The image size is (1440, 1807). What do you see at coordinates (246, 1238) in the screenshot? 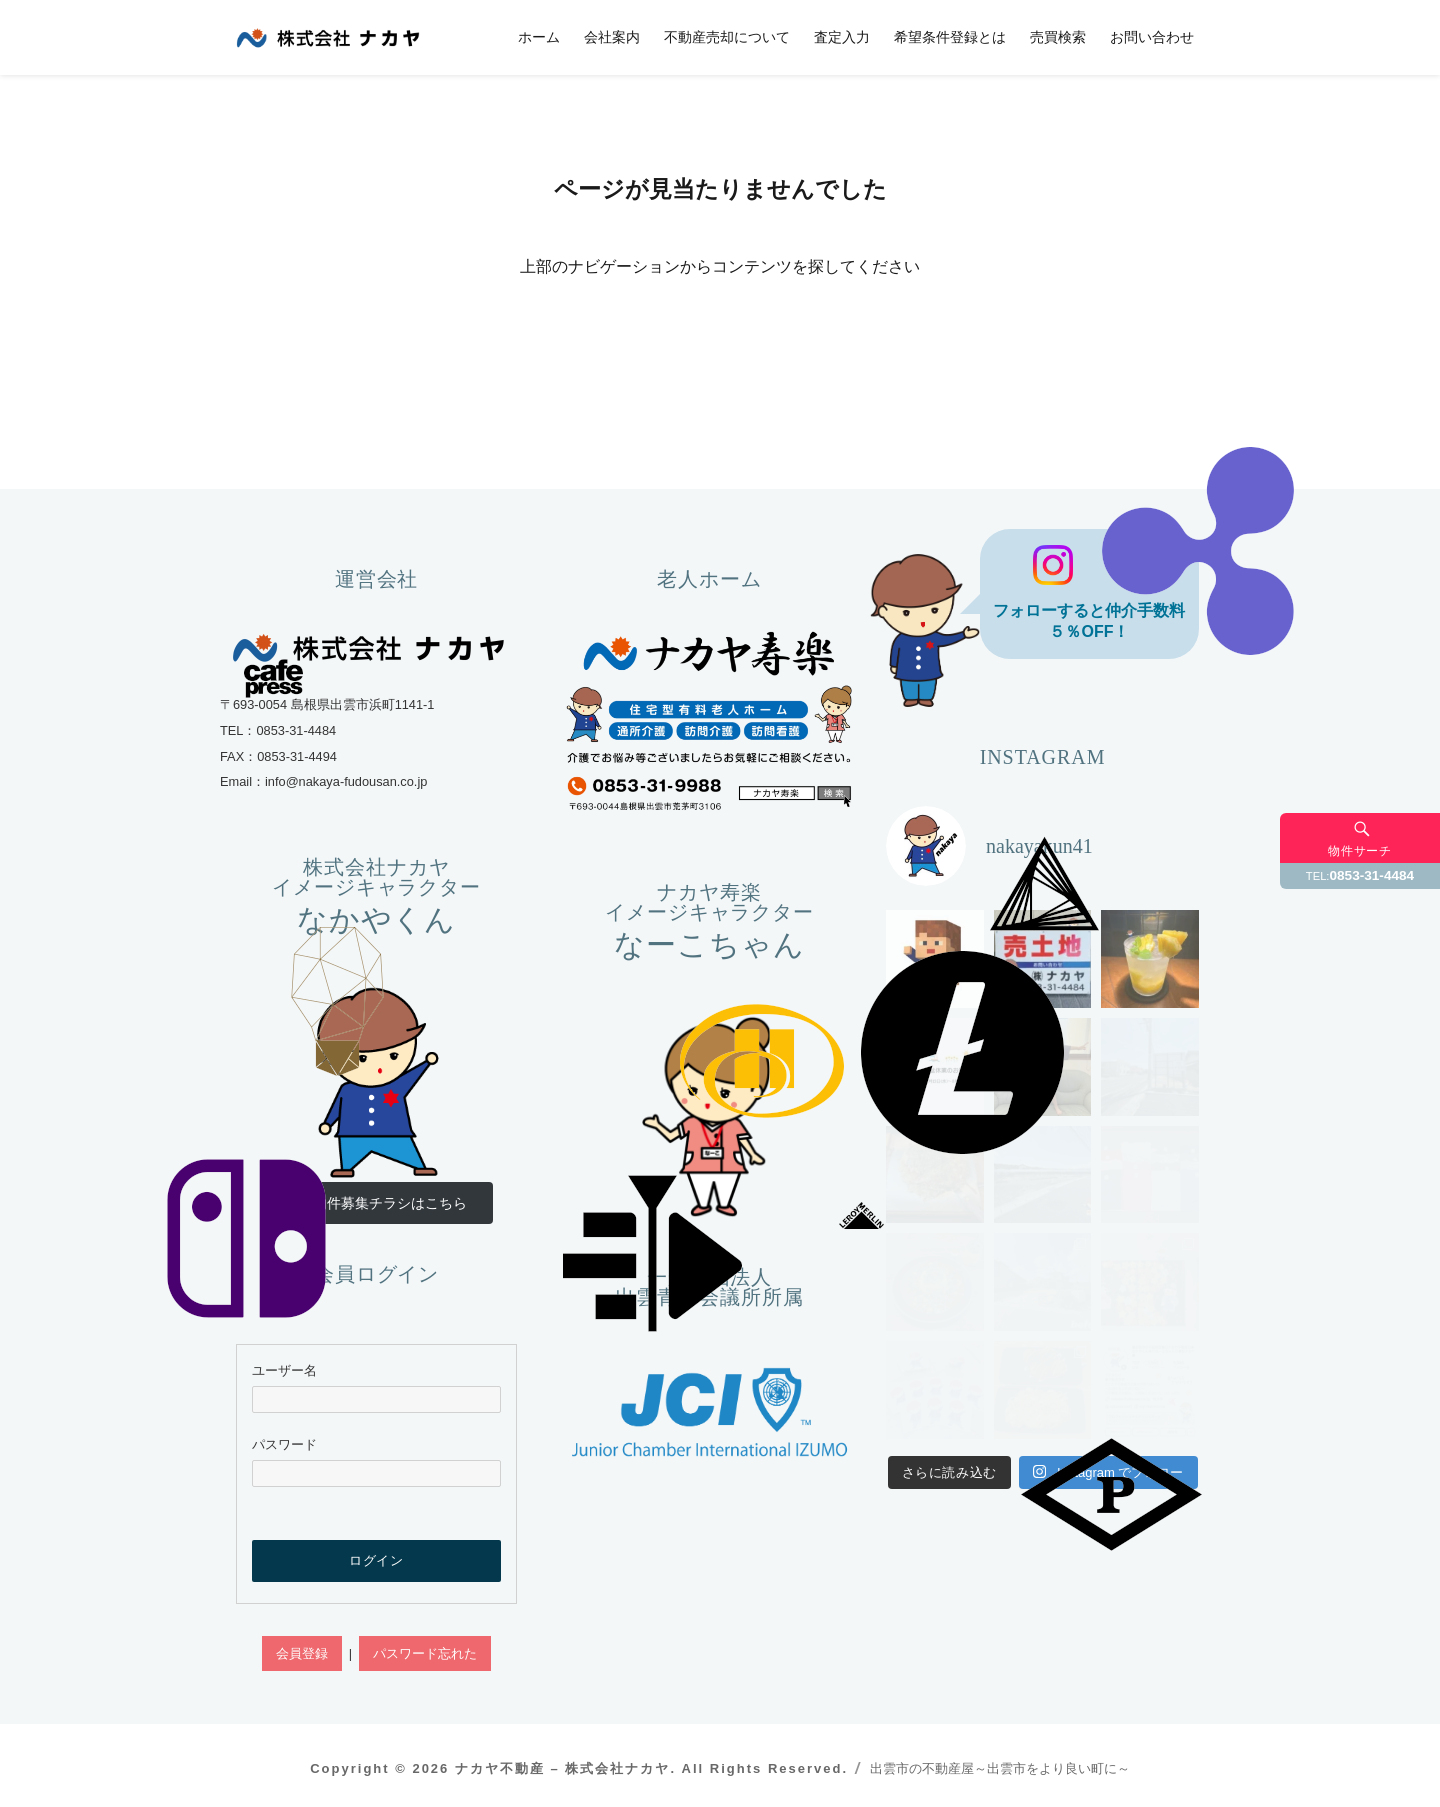
I see `nintendo switch app or related service` at bounding box center [246, 1238].